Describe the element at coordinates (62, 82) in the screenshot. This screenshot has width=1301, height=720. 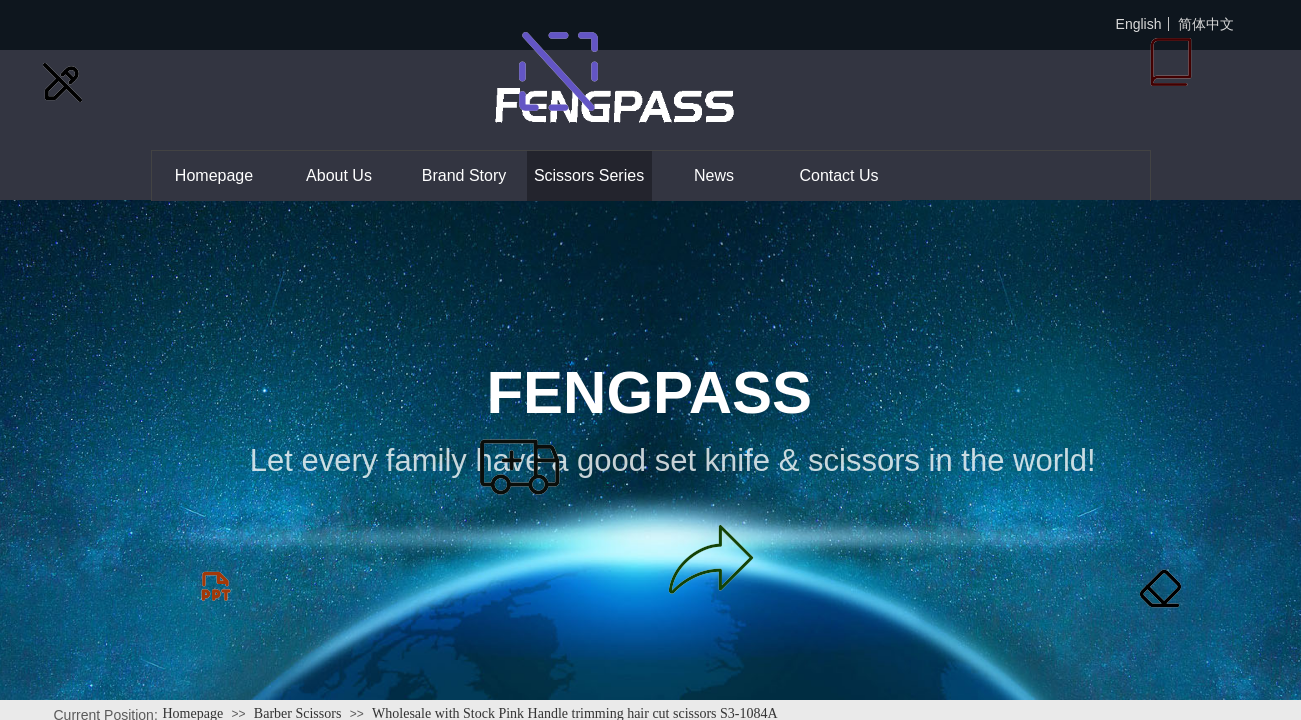
I see `editing is disabled` at that location.